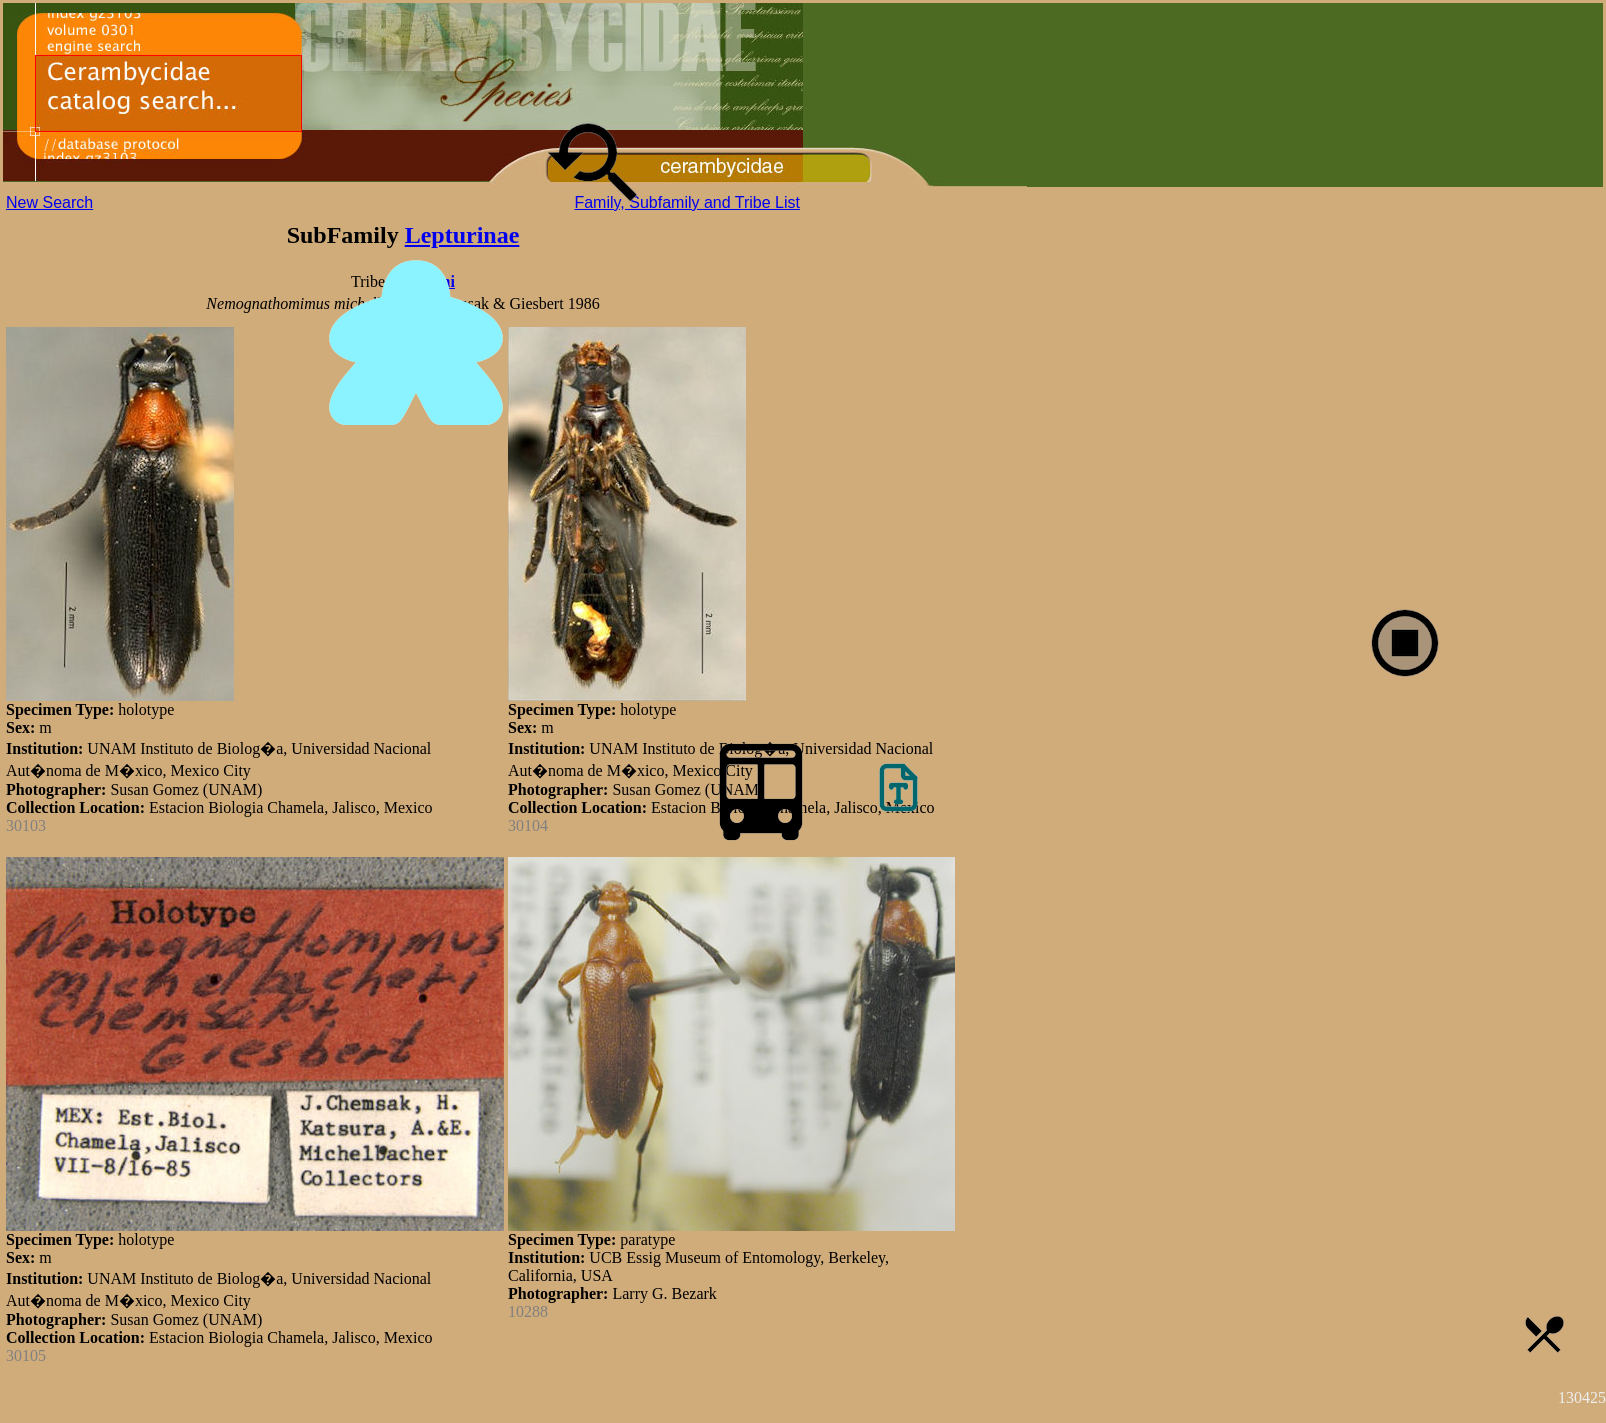 The width and height of the screenshot is (1606, 1423). I want to click on stop media playback, so click(1405, 643).